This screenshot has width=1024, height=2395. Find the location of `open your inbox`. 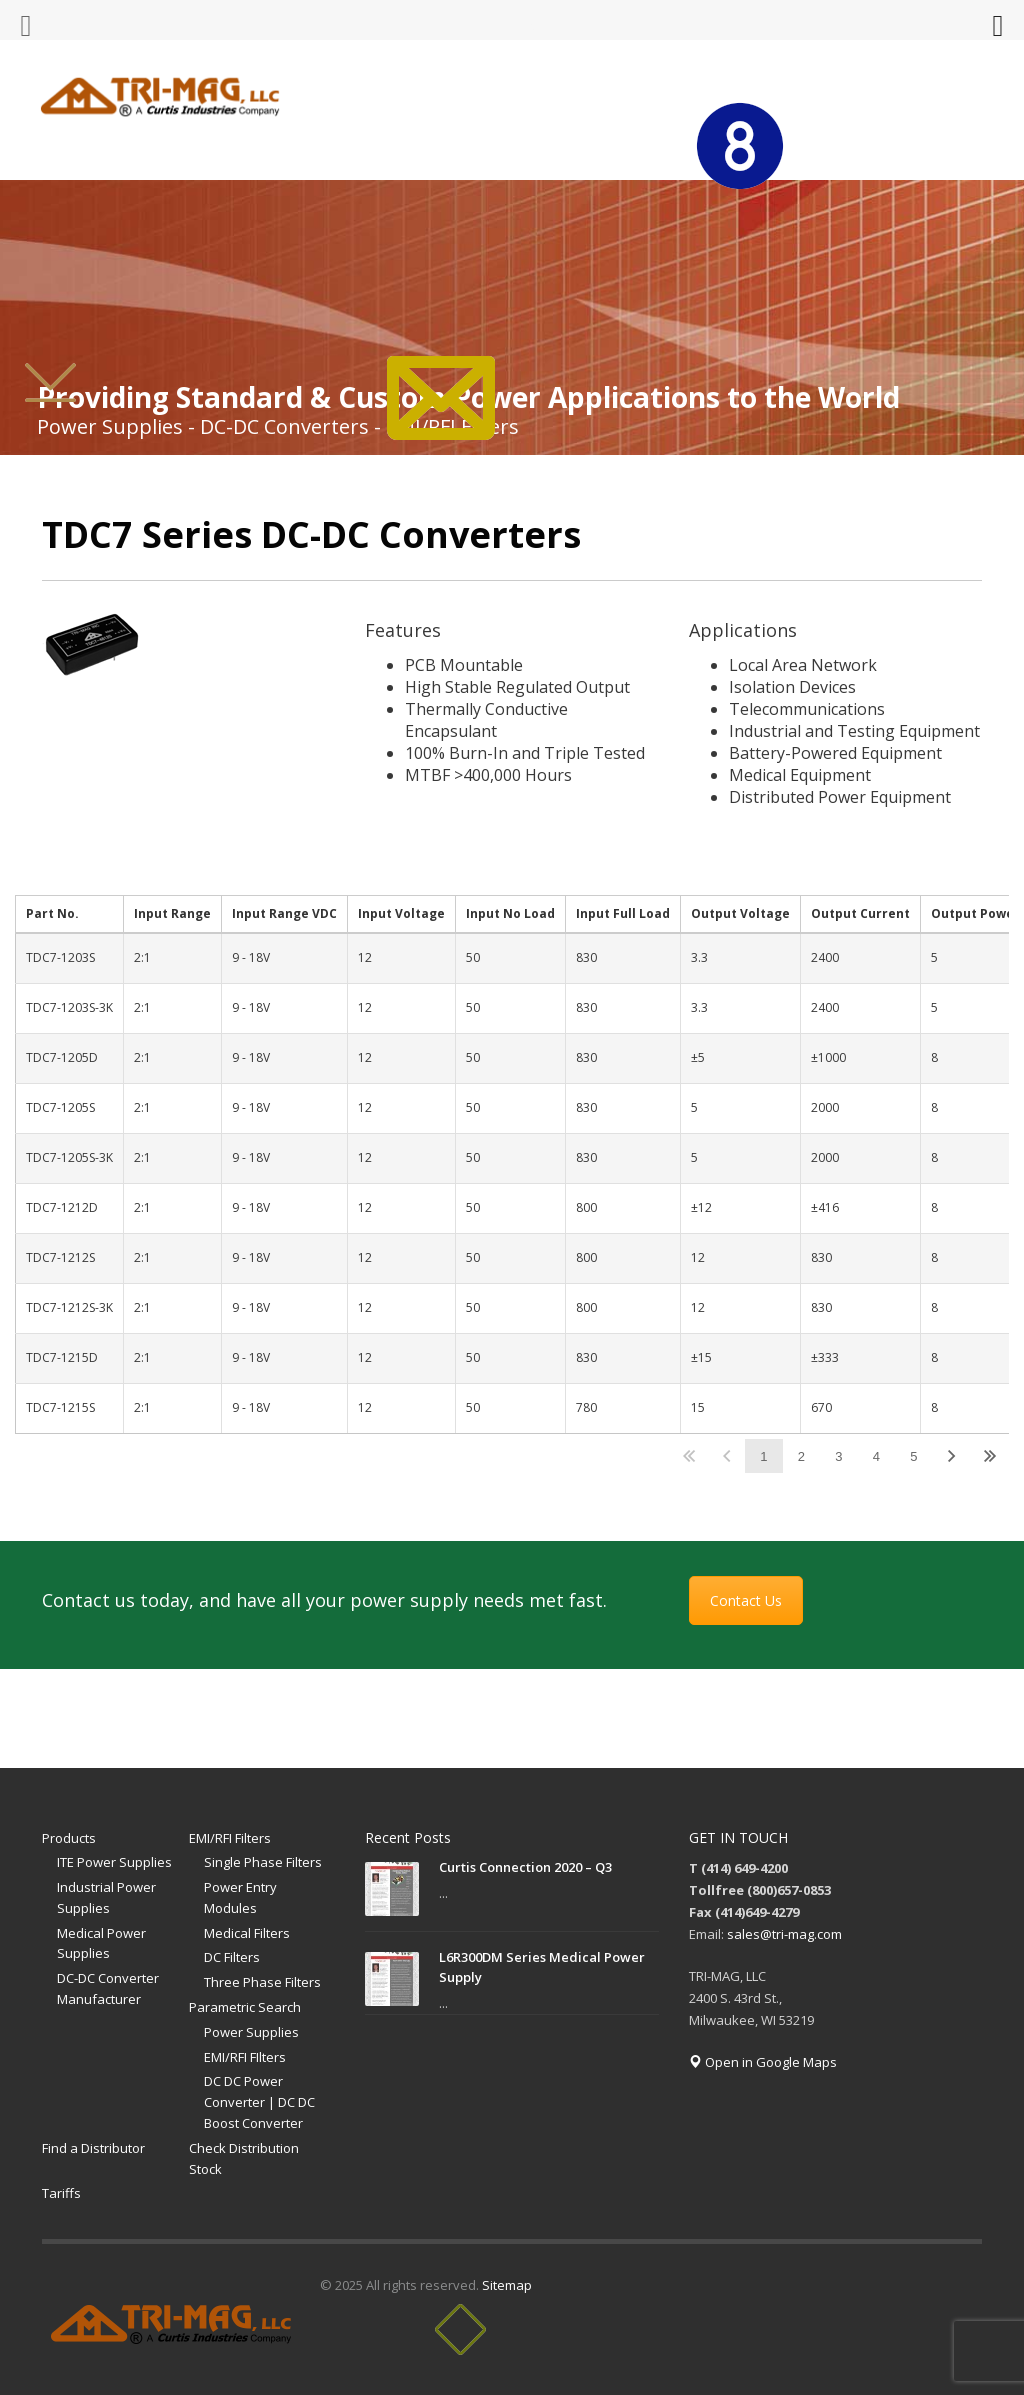

open your inbox is located at coordinates (441, 398).